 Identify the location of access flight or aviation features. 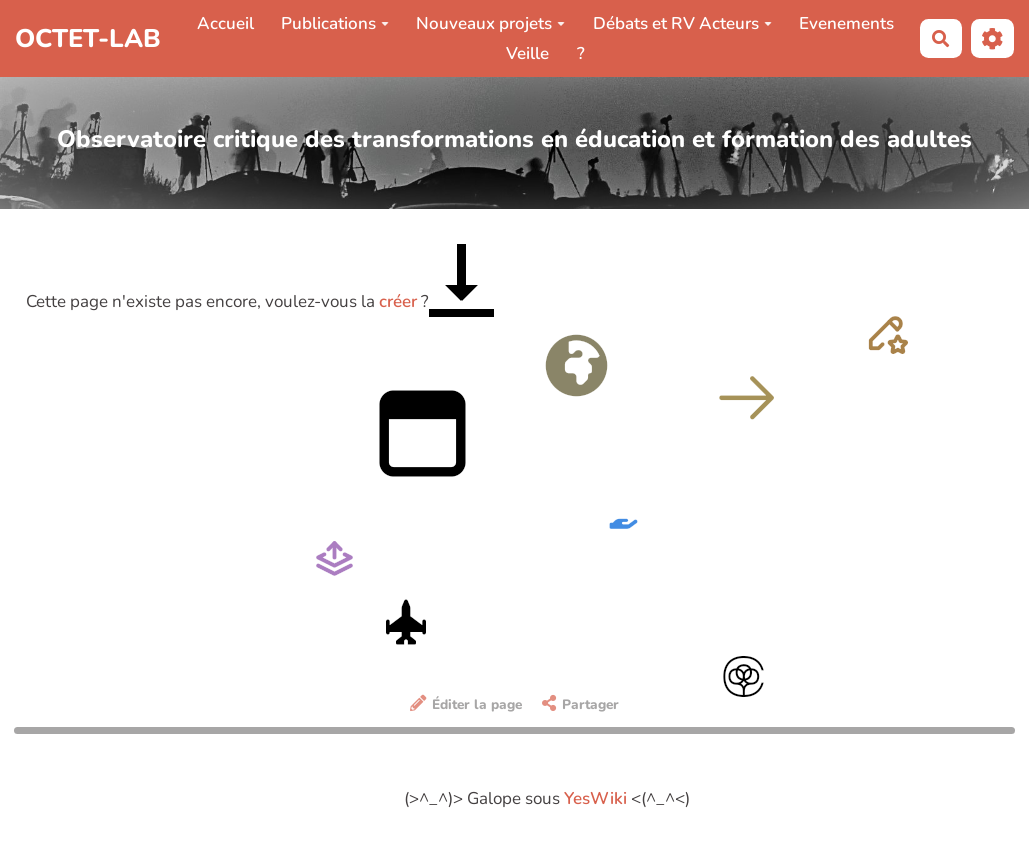
(406, 622).